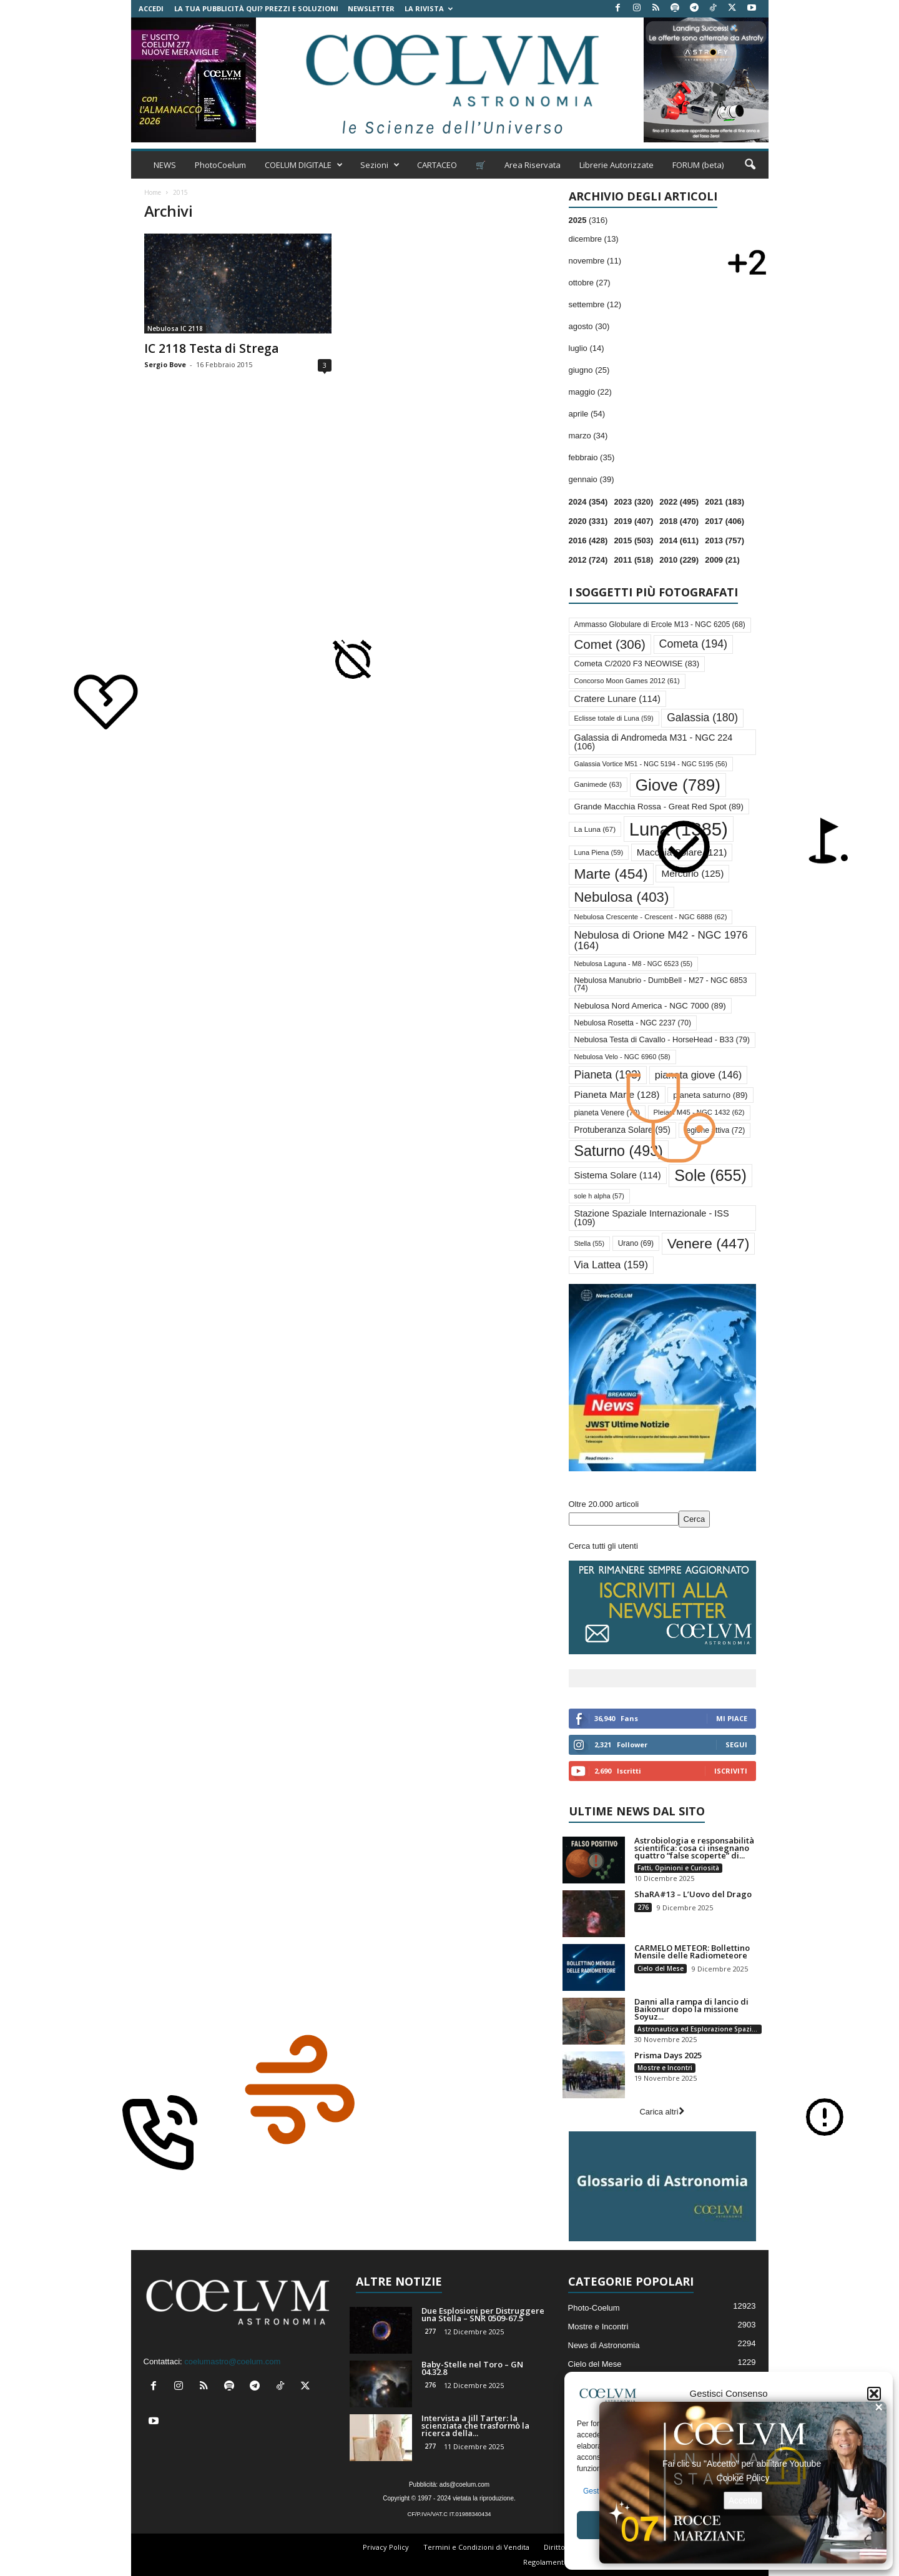  Describe the element at coordinates (825, 2117) in the screenshot. I see `indicates an error or warning state` at that location.